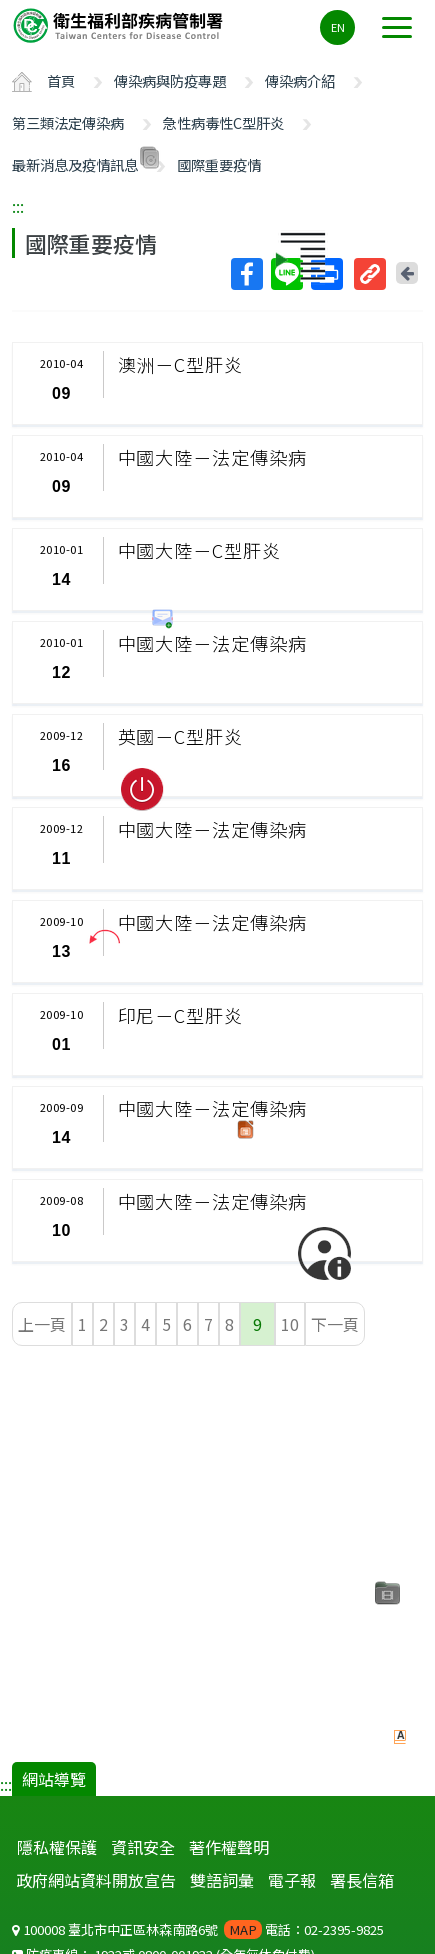 This screenshot has height=1954, width=435. Describe the element at coordinates (104, 936) in the screenshot. I see `undo the last action` at that location.